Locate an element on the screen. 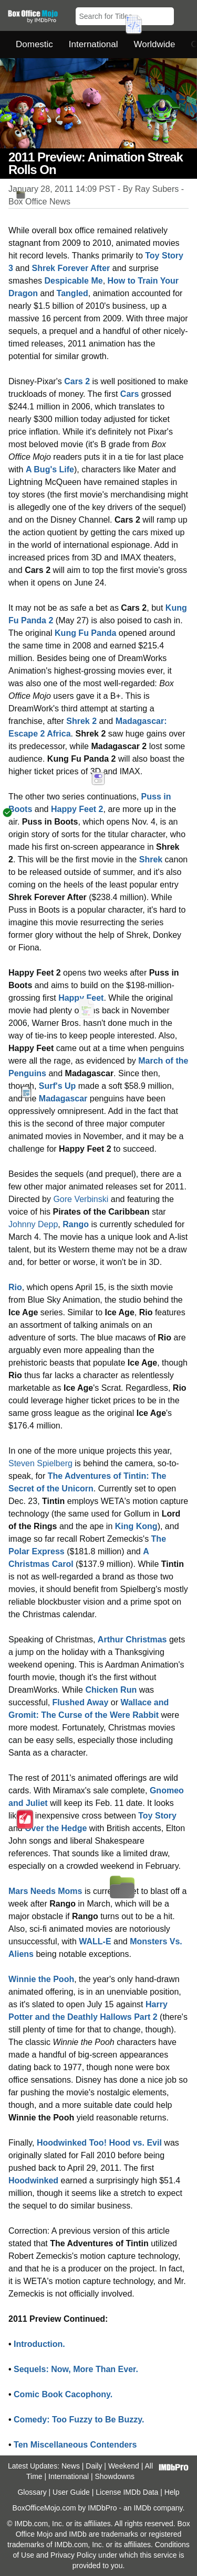  open desktop preferences or settings is located at coordinates (98, 778).